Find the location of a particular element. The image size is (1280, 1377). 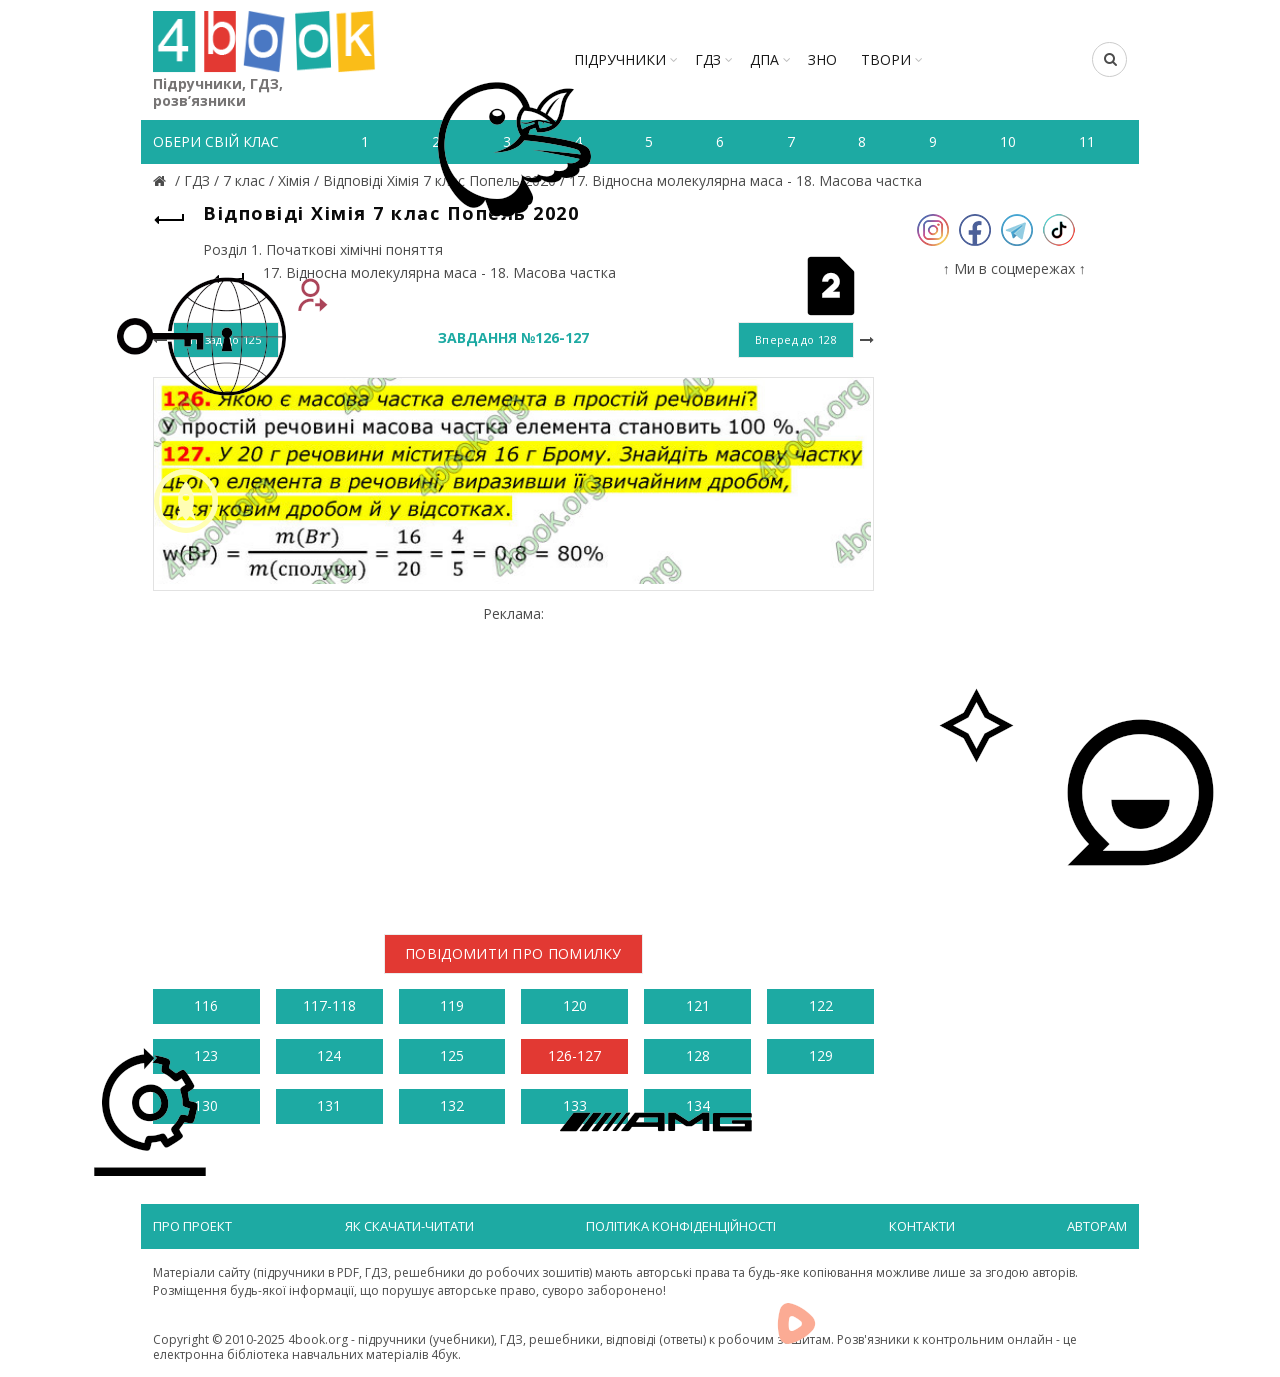

open a friendly chat or messaging feature is located at coordinates (1140, 792).